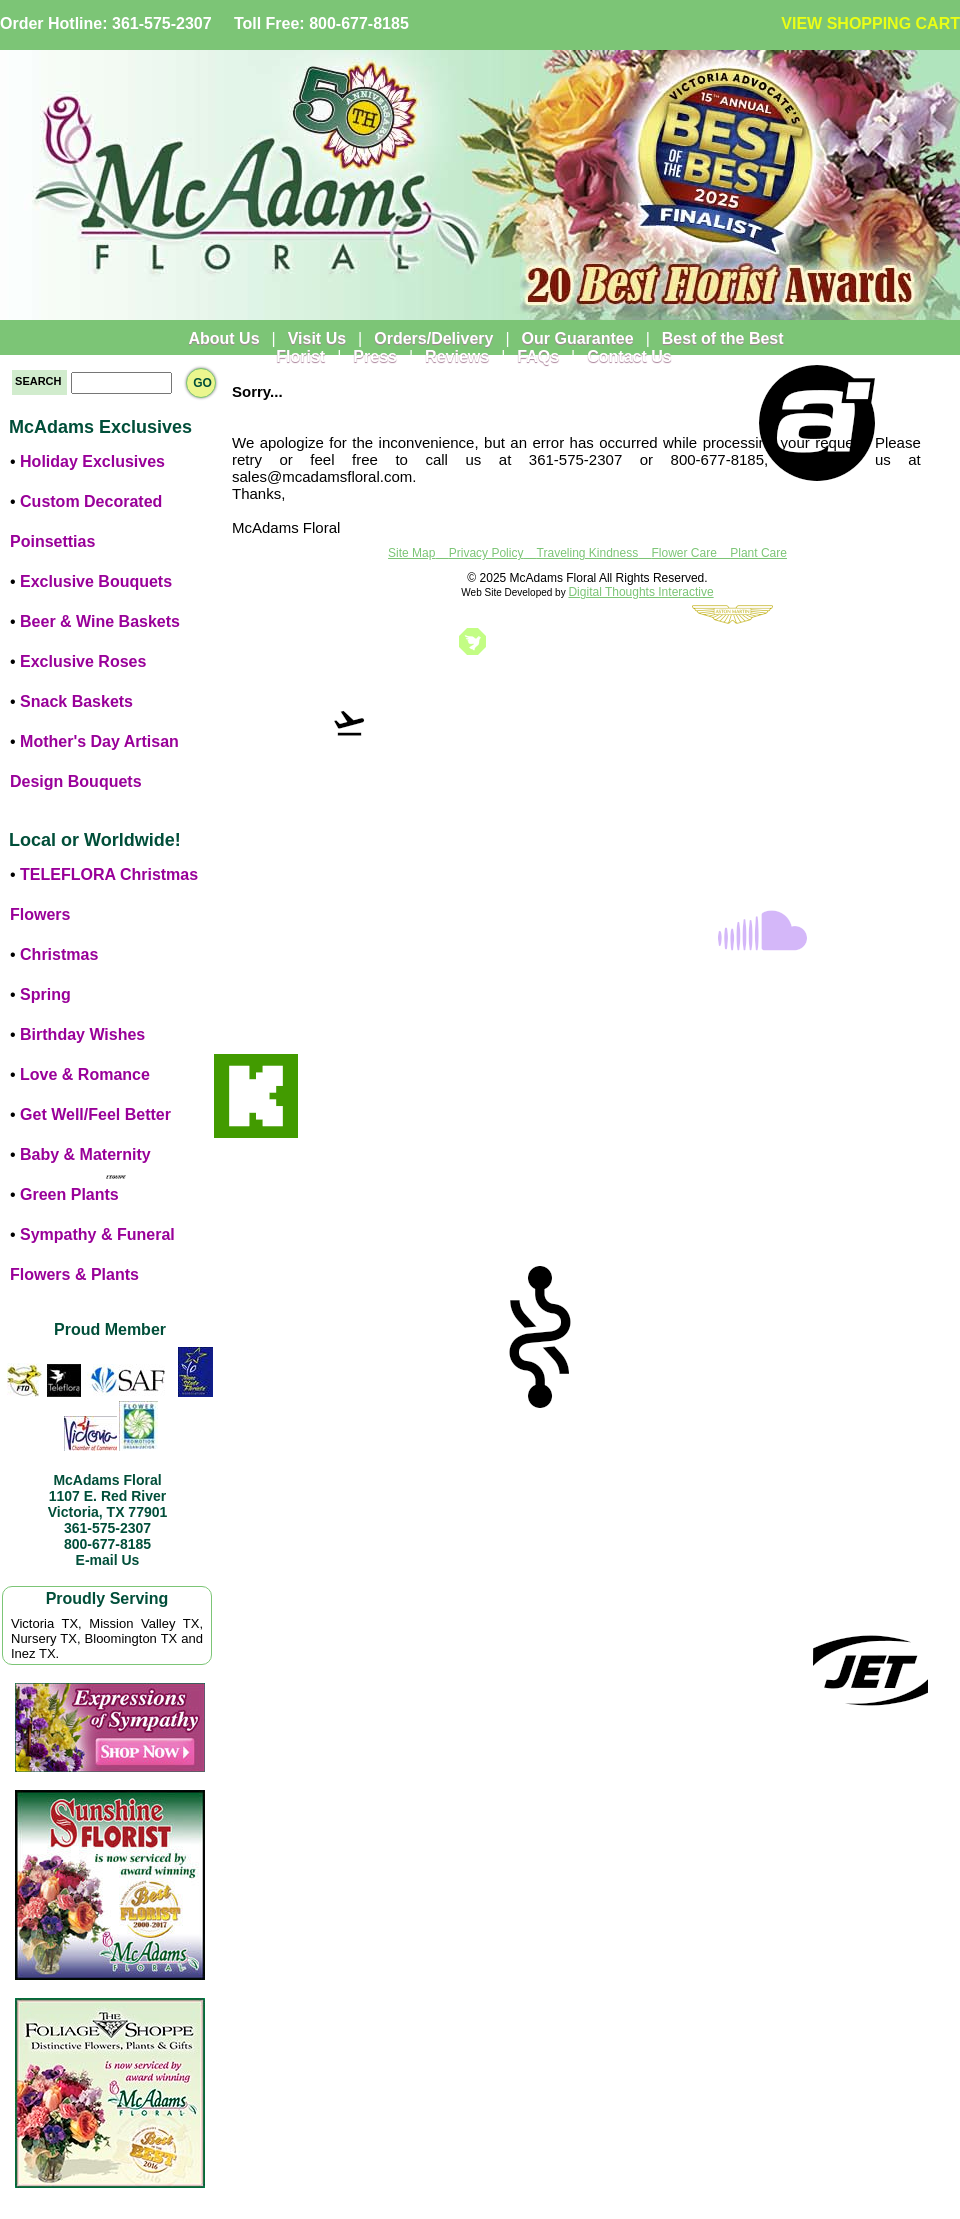  What do you see at coordinates (870, 1670) in the screenshot?
I see `jet.com logo` at bounding box center [870, 1670].